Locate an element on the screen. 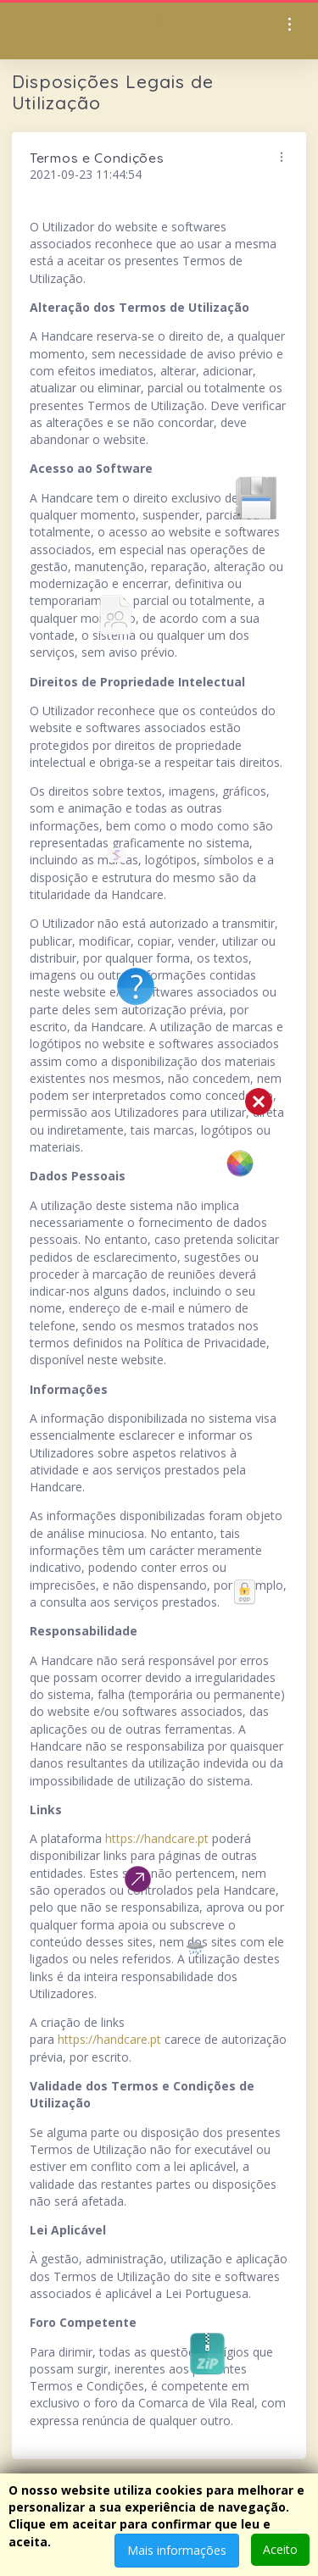  an SVG vector image file is located at coordinates (116, 854).